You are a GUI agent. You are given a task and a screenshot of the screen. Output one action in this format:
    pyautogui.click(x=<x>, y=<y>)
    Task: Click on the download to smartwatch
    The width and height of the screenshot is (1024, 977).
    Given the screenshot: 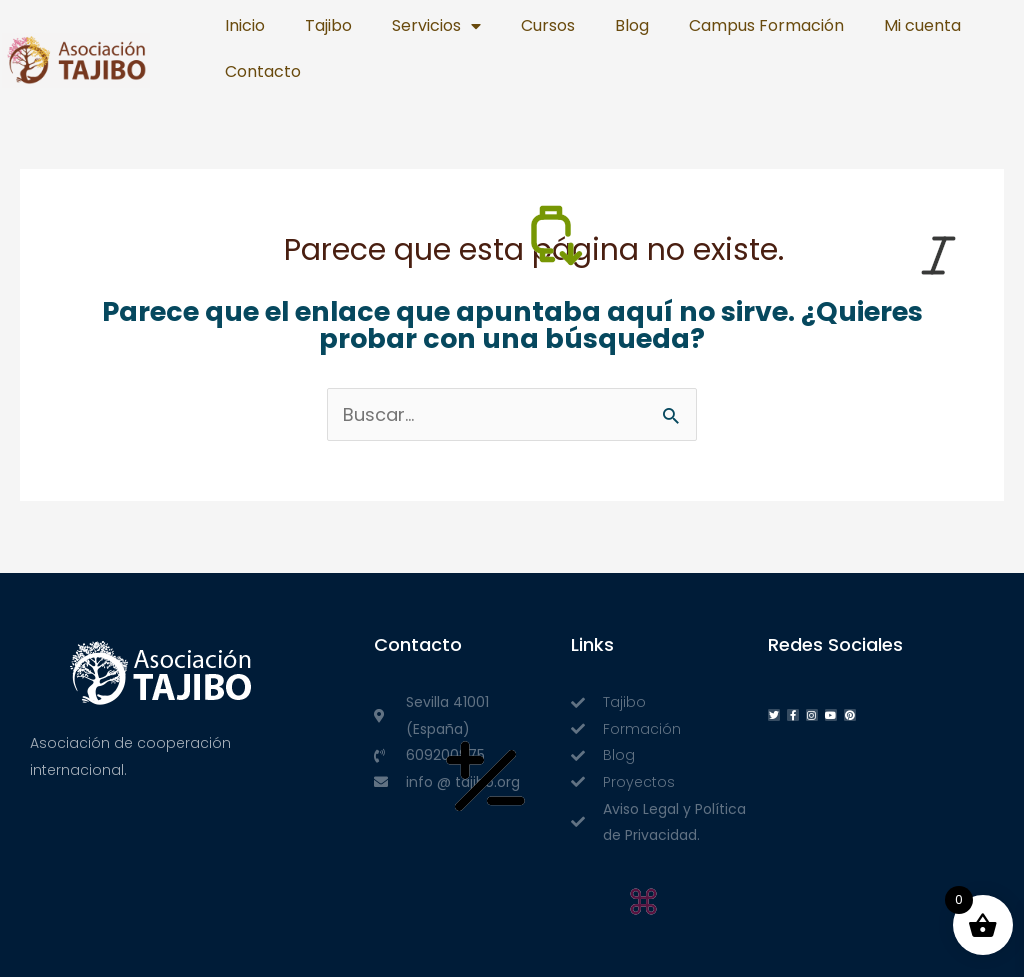 What is the action you would take?
    pyautogui.click(x=551, y=234)
    